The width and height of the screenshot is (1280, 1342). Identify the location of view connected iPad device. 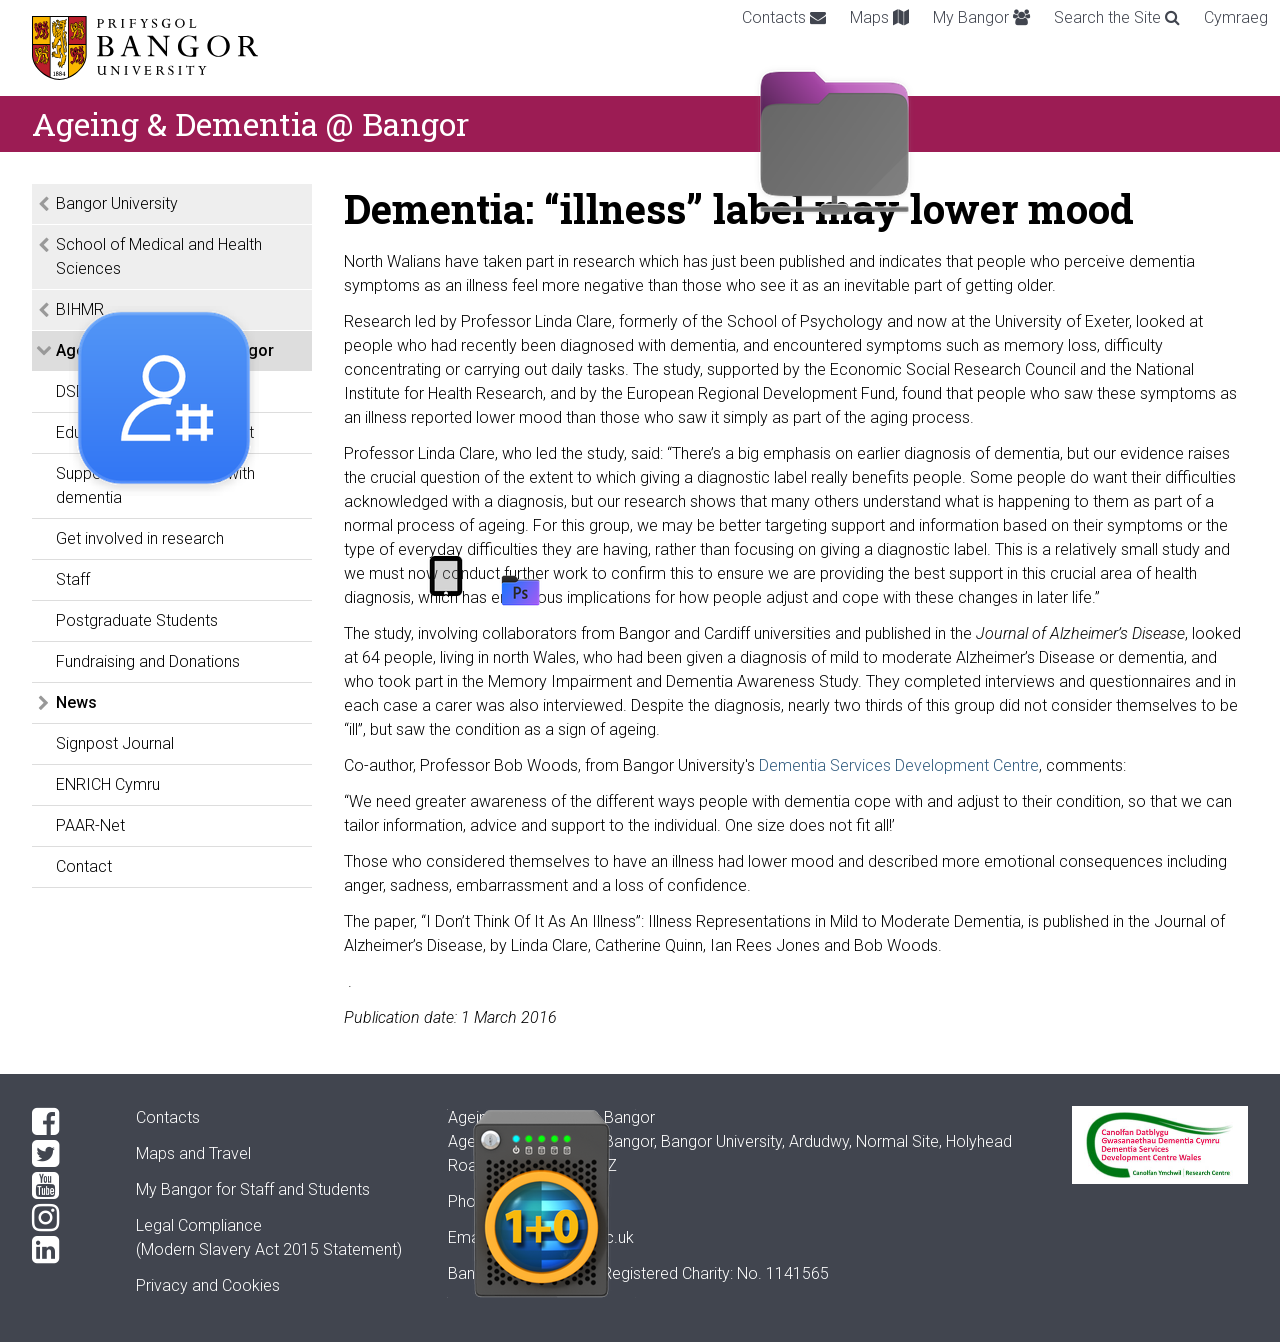
(446, 576).